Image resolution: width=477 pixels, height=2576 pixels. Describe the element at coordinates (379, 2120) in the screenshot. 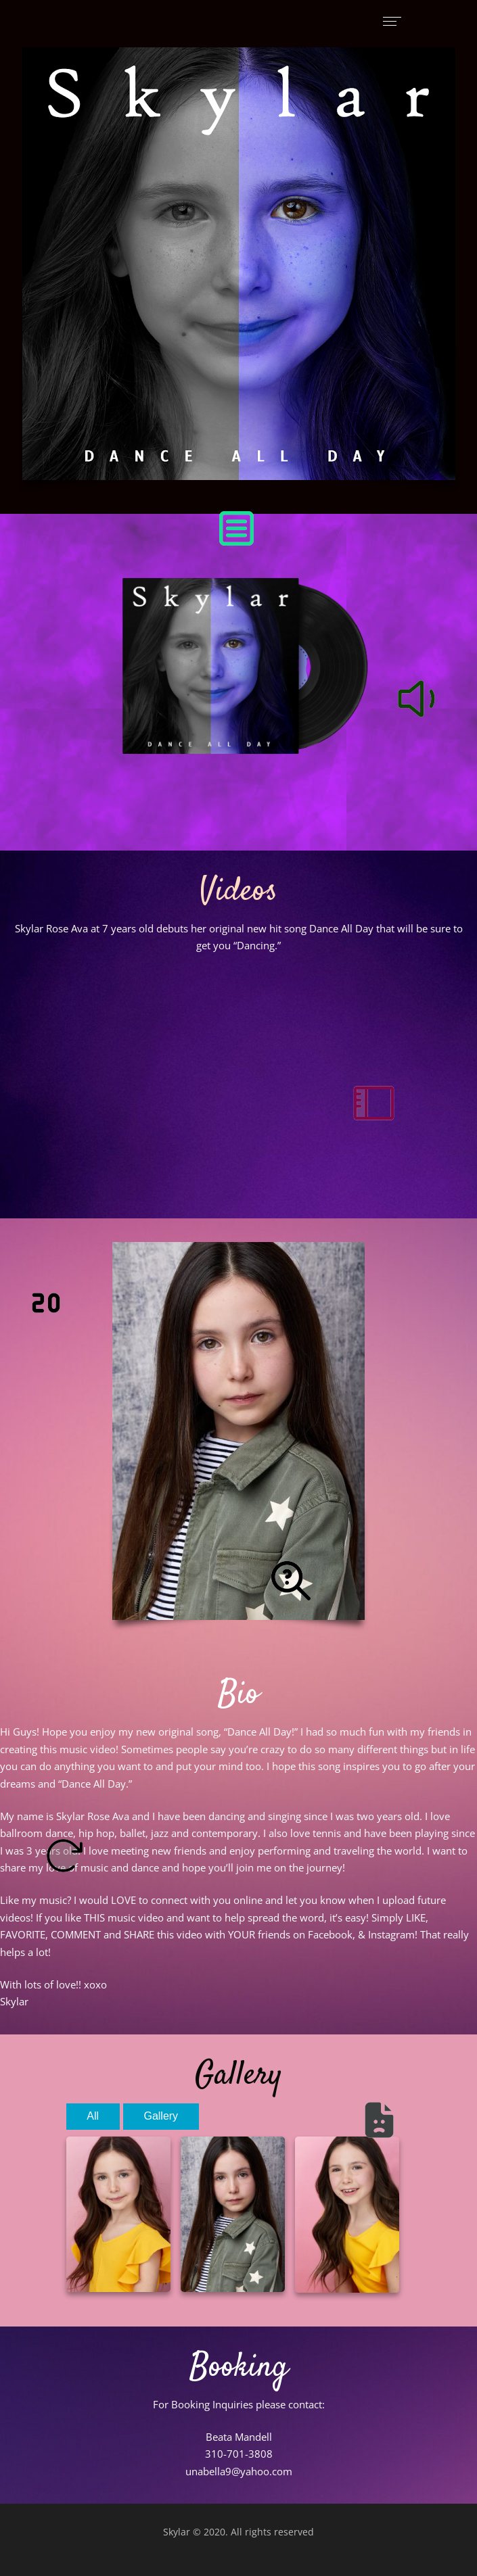

I see `indicates a file error or problem` at that location.